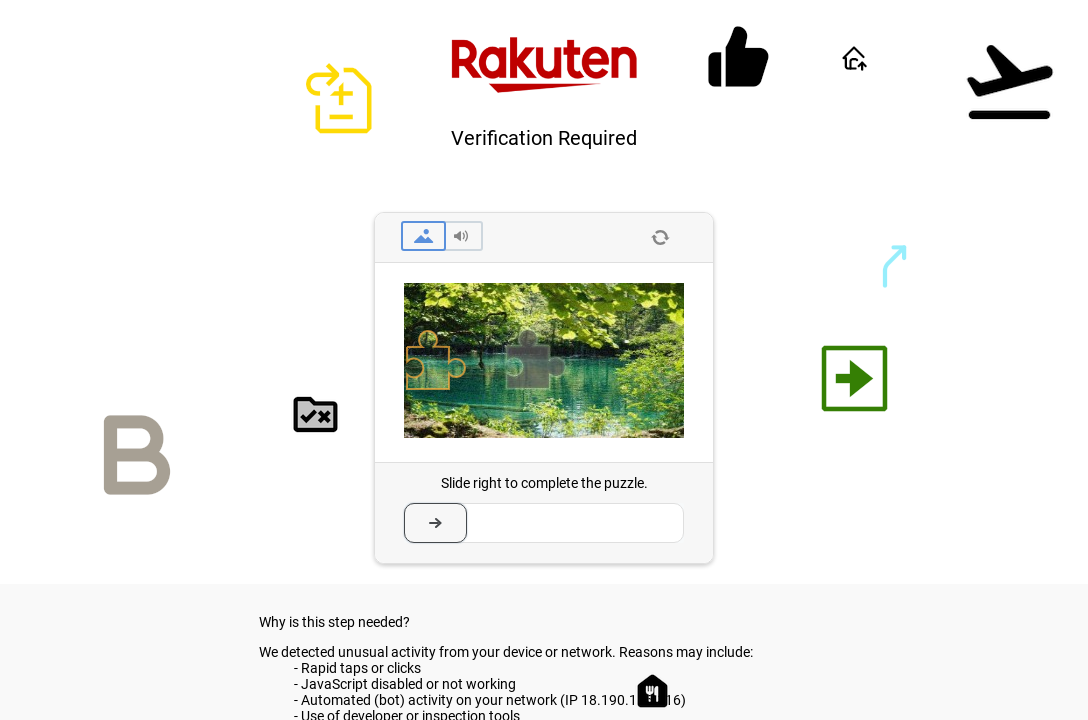  What do you see at coordinates (343, 100) in the screenshot?
I see `view changes in a pull request` at bounding box center [343, 100].